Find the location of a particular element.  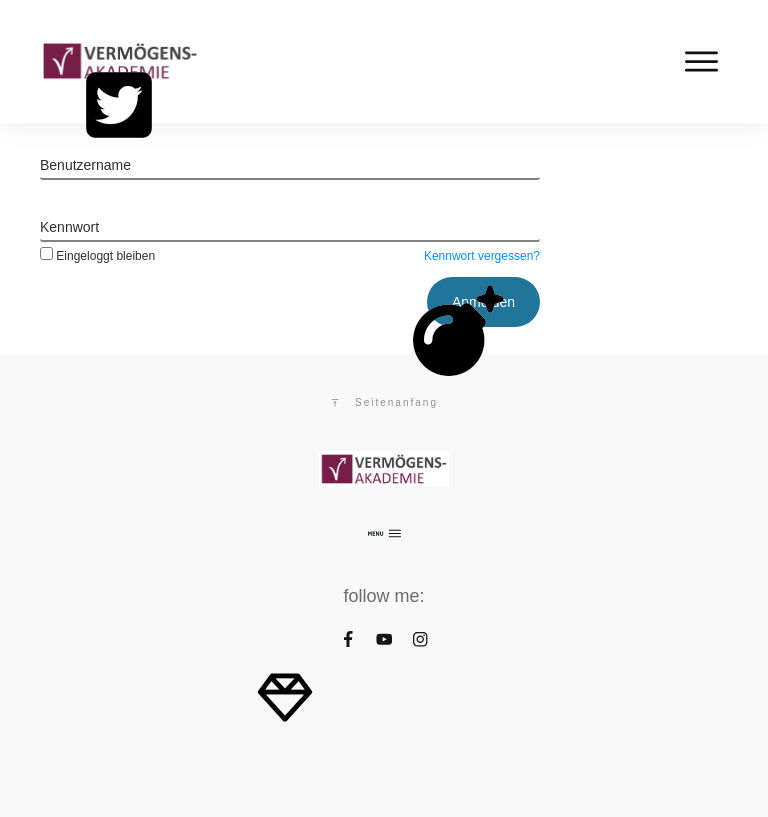

share to Twitter is located at coordinates (119, 105).